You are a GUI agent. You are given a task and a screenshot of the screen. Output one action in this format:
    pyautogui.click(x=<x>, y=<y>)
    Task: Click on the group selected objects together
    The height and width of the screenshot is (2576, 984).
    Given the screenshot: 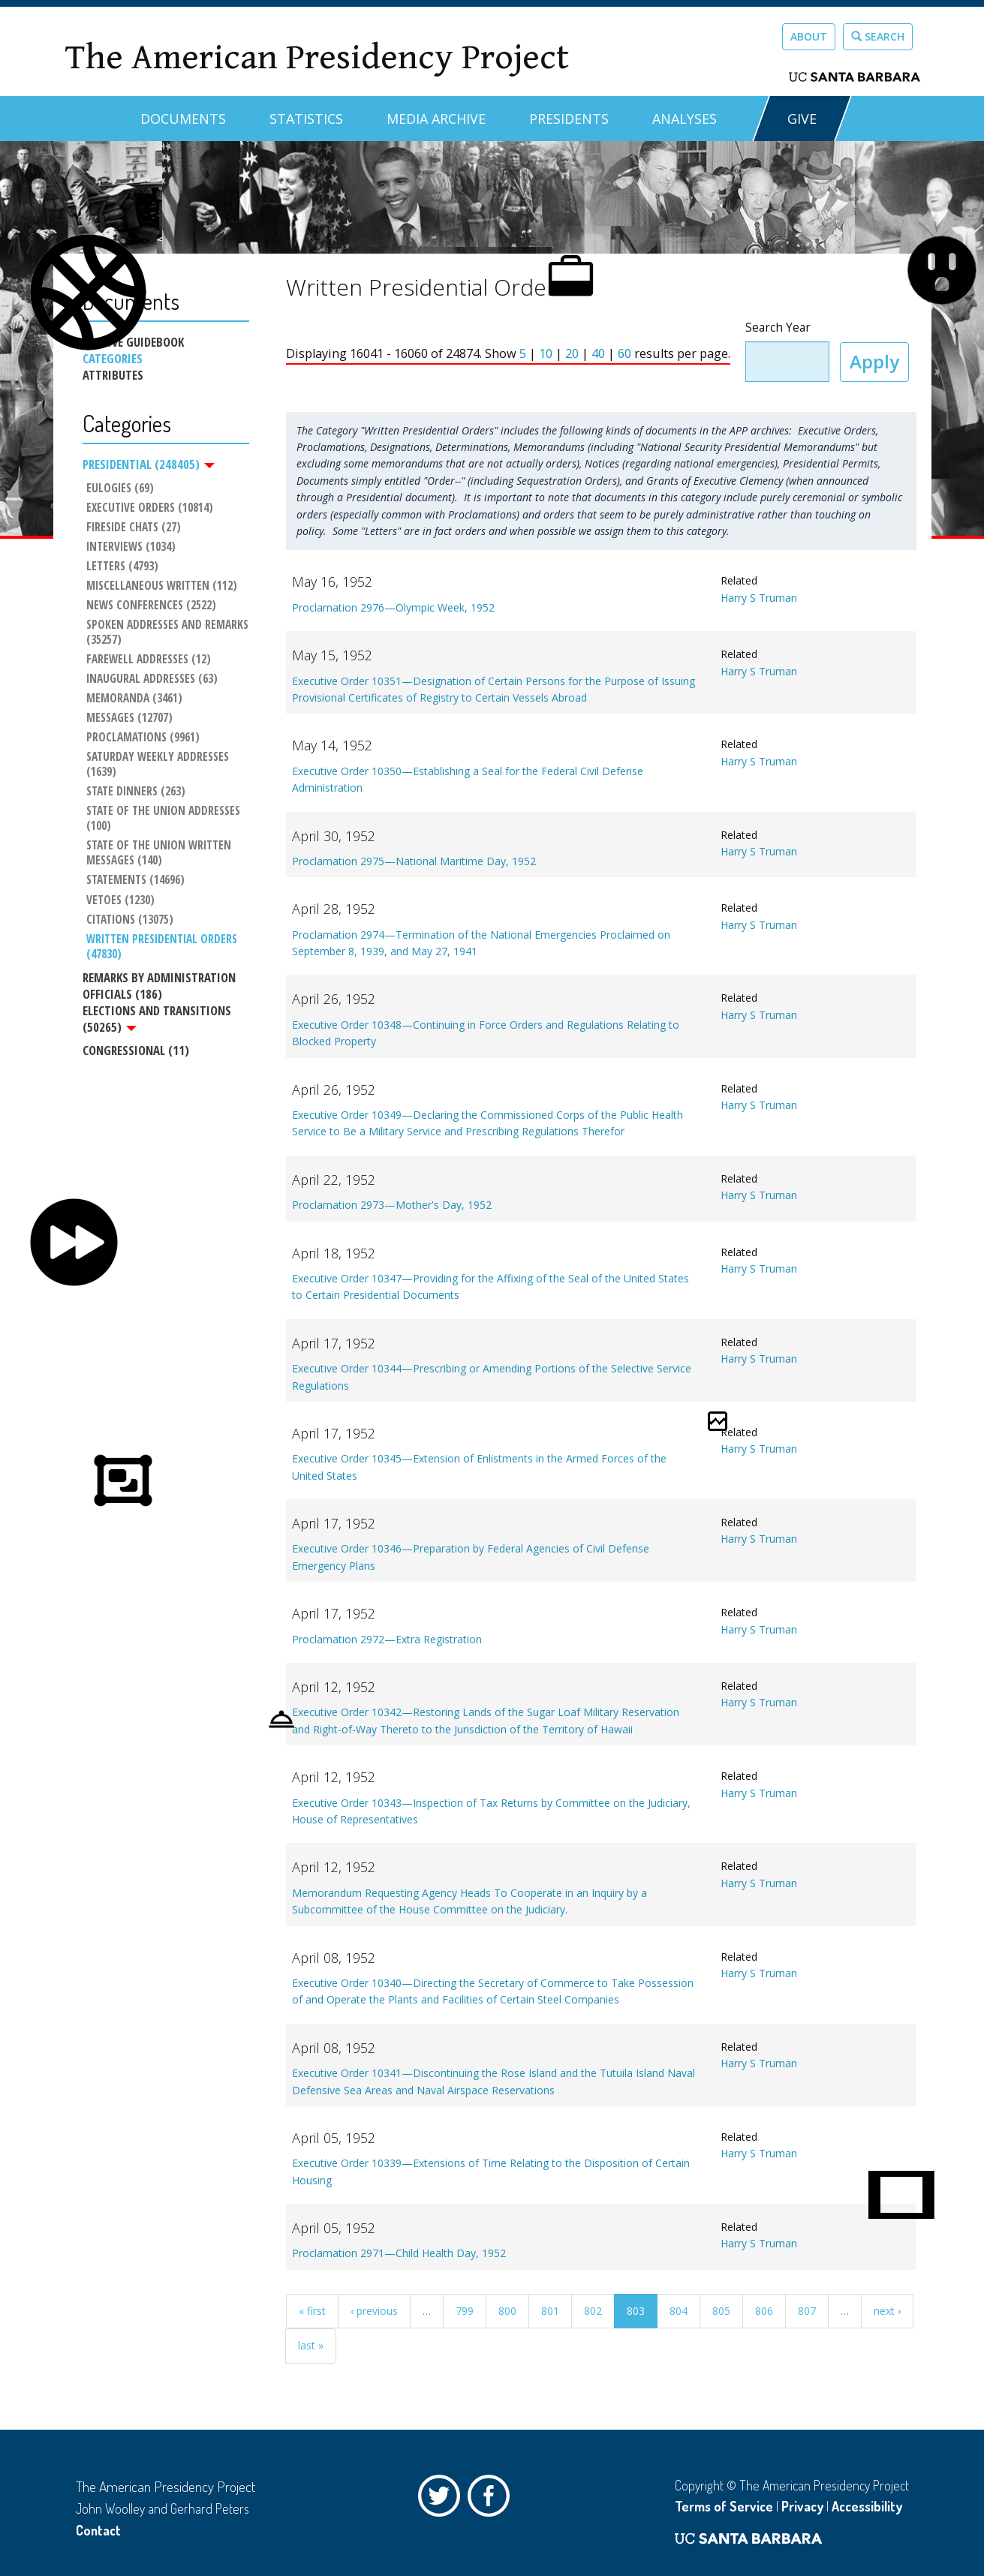 What is the action you would take?
    pyautogui.click(x=123, y=1480)
    